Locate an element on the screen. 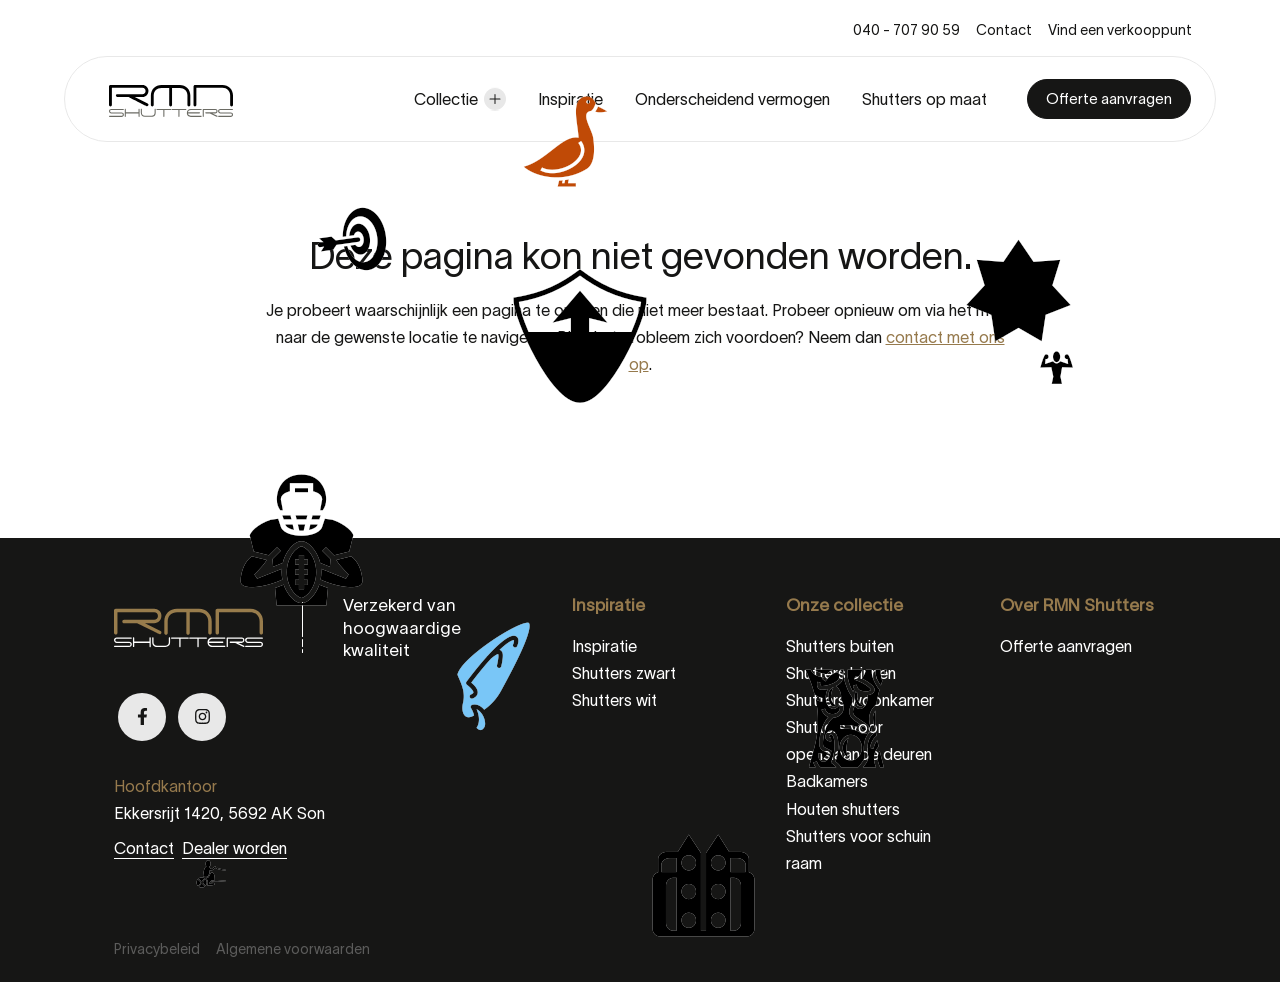 This screenshot has width=1280, height=982. decorative abstract building or castle icon is located at coordinates (703, 885).